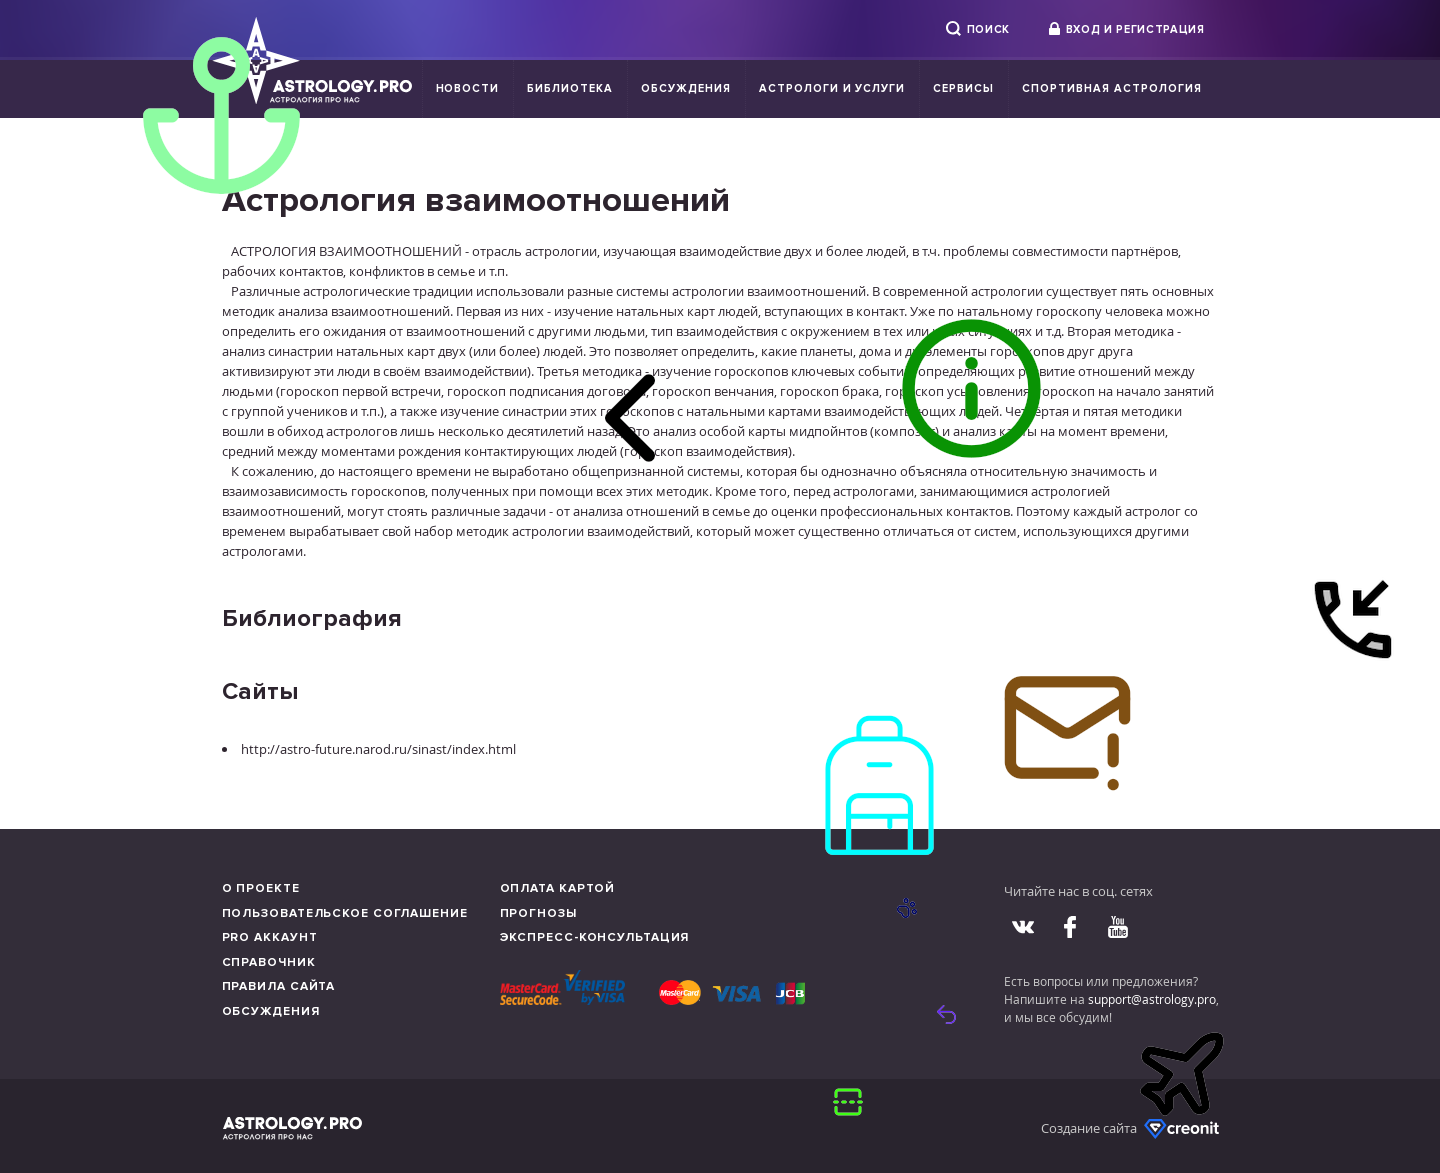 This screenshot has height=1173, width=1440. What do you see at coordinates (630, 418) in the screenshot?
I see `go back to the previous screen` at bounding box center [630, 418].